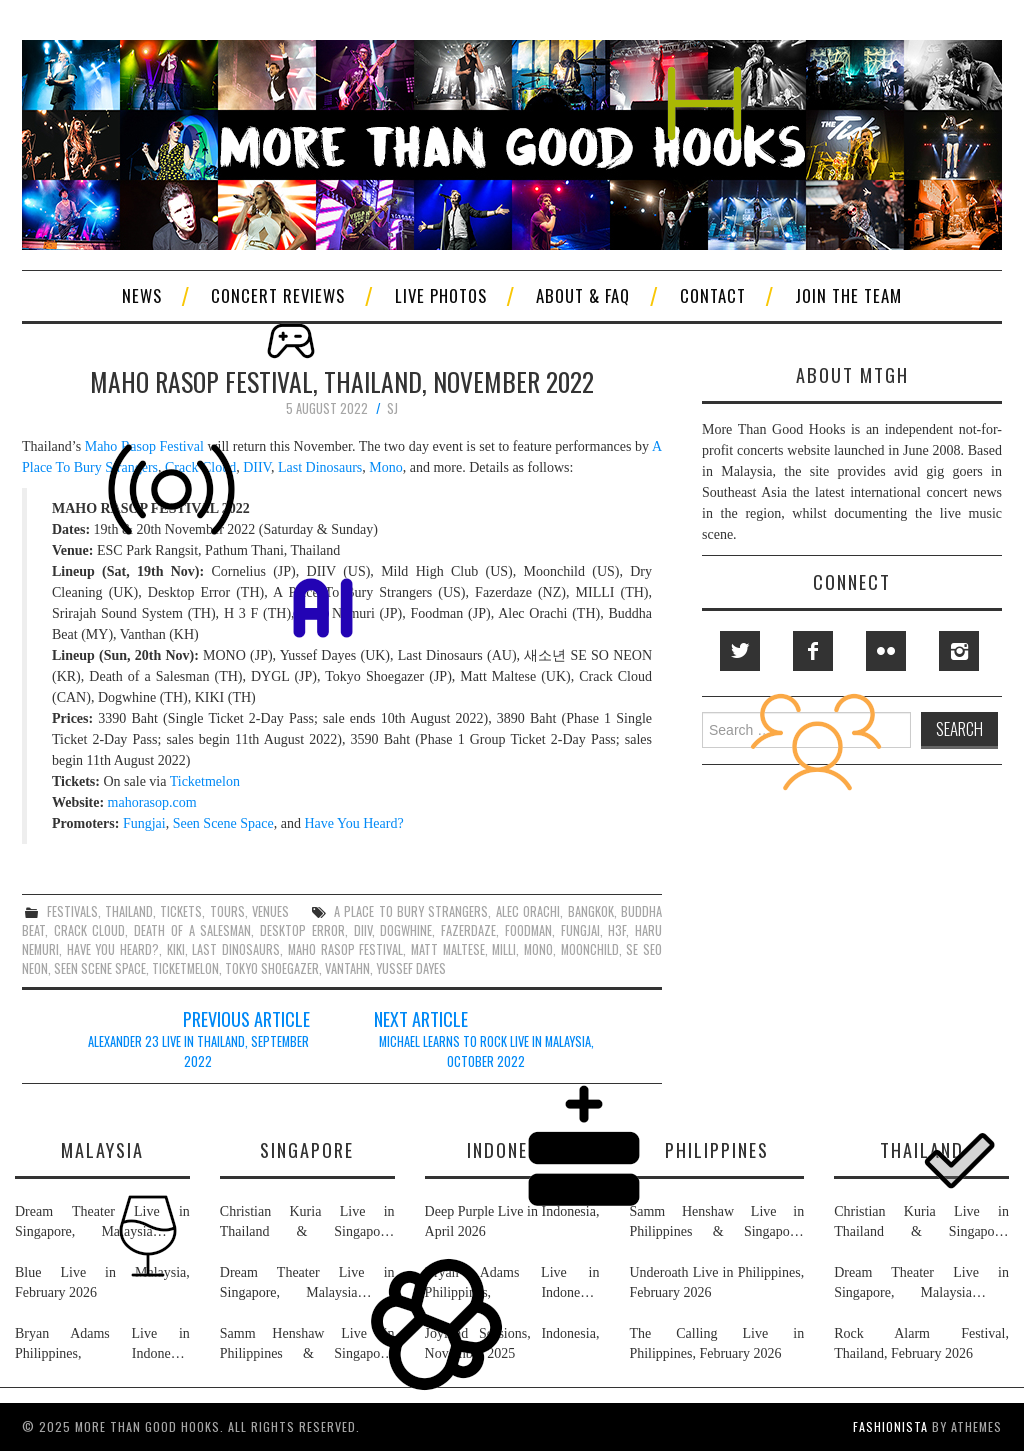  Describe the element at coordinates (704, 103) in the screenshot. I see `apply heading text formatting` at that location.